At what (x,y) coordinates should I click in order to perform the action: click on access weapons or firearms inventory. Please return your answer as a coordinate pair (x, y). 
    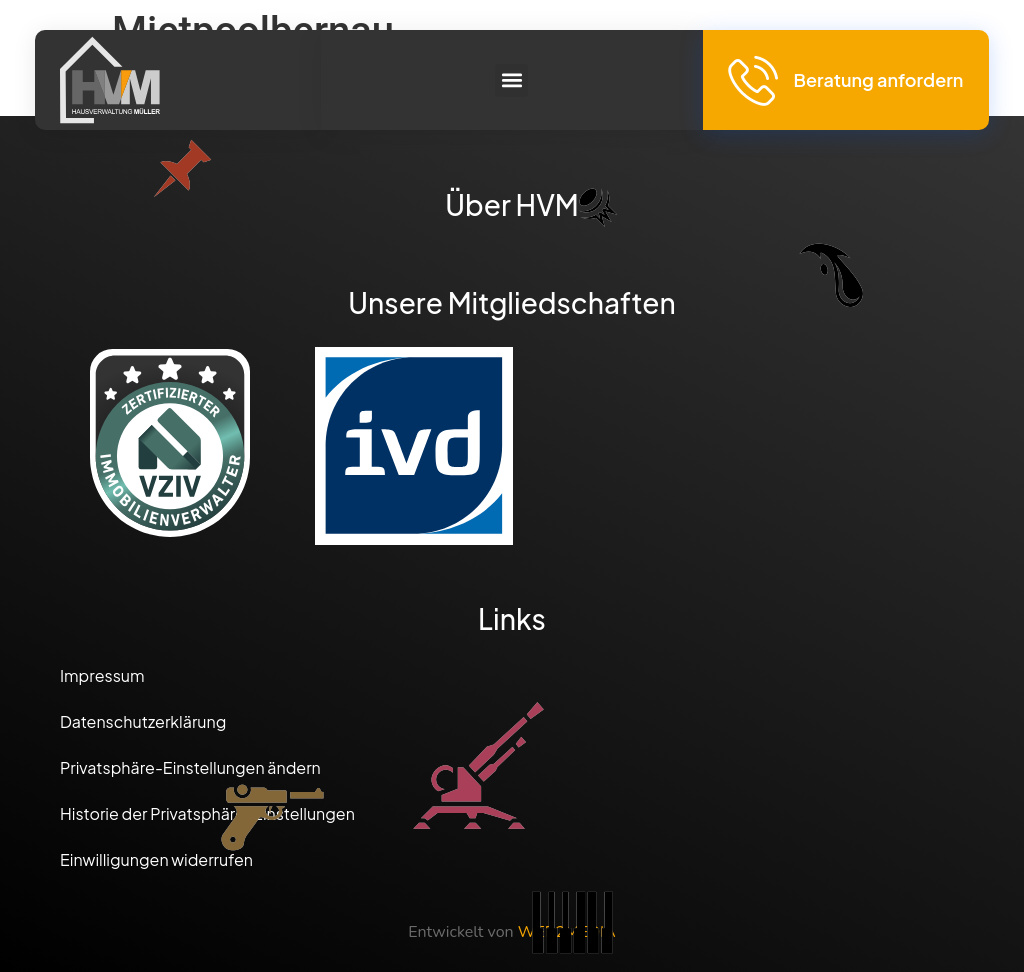
    Looking at the image, I should click on (272, 817).